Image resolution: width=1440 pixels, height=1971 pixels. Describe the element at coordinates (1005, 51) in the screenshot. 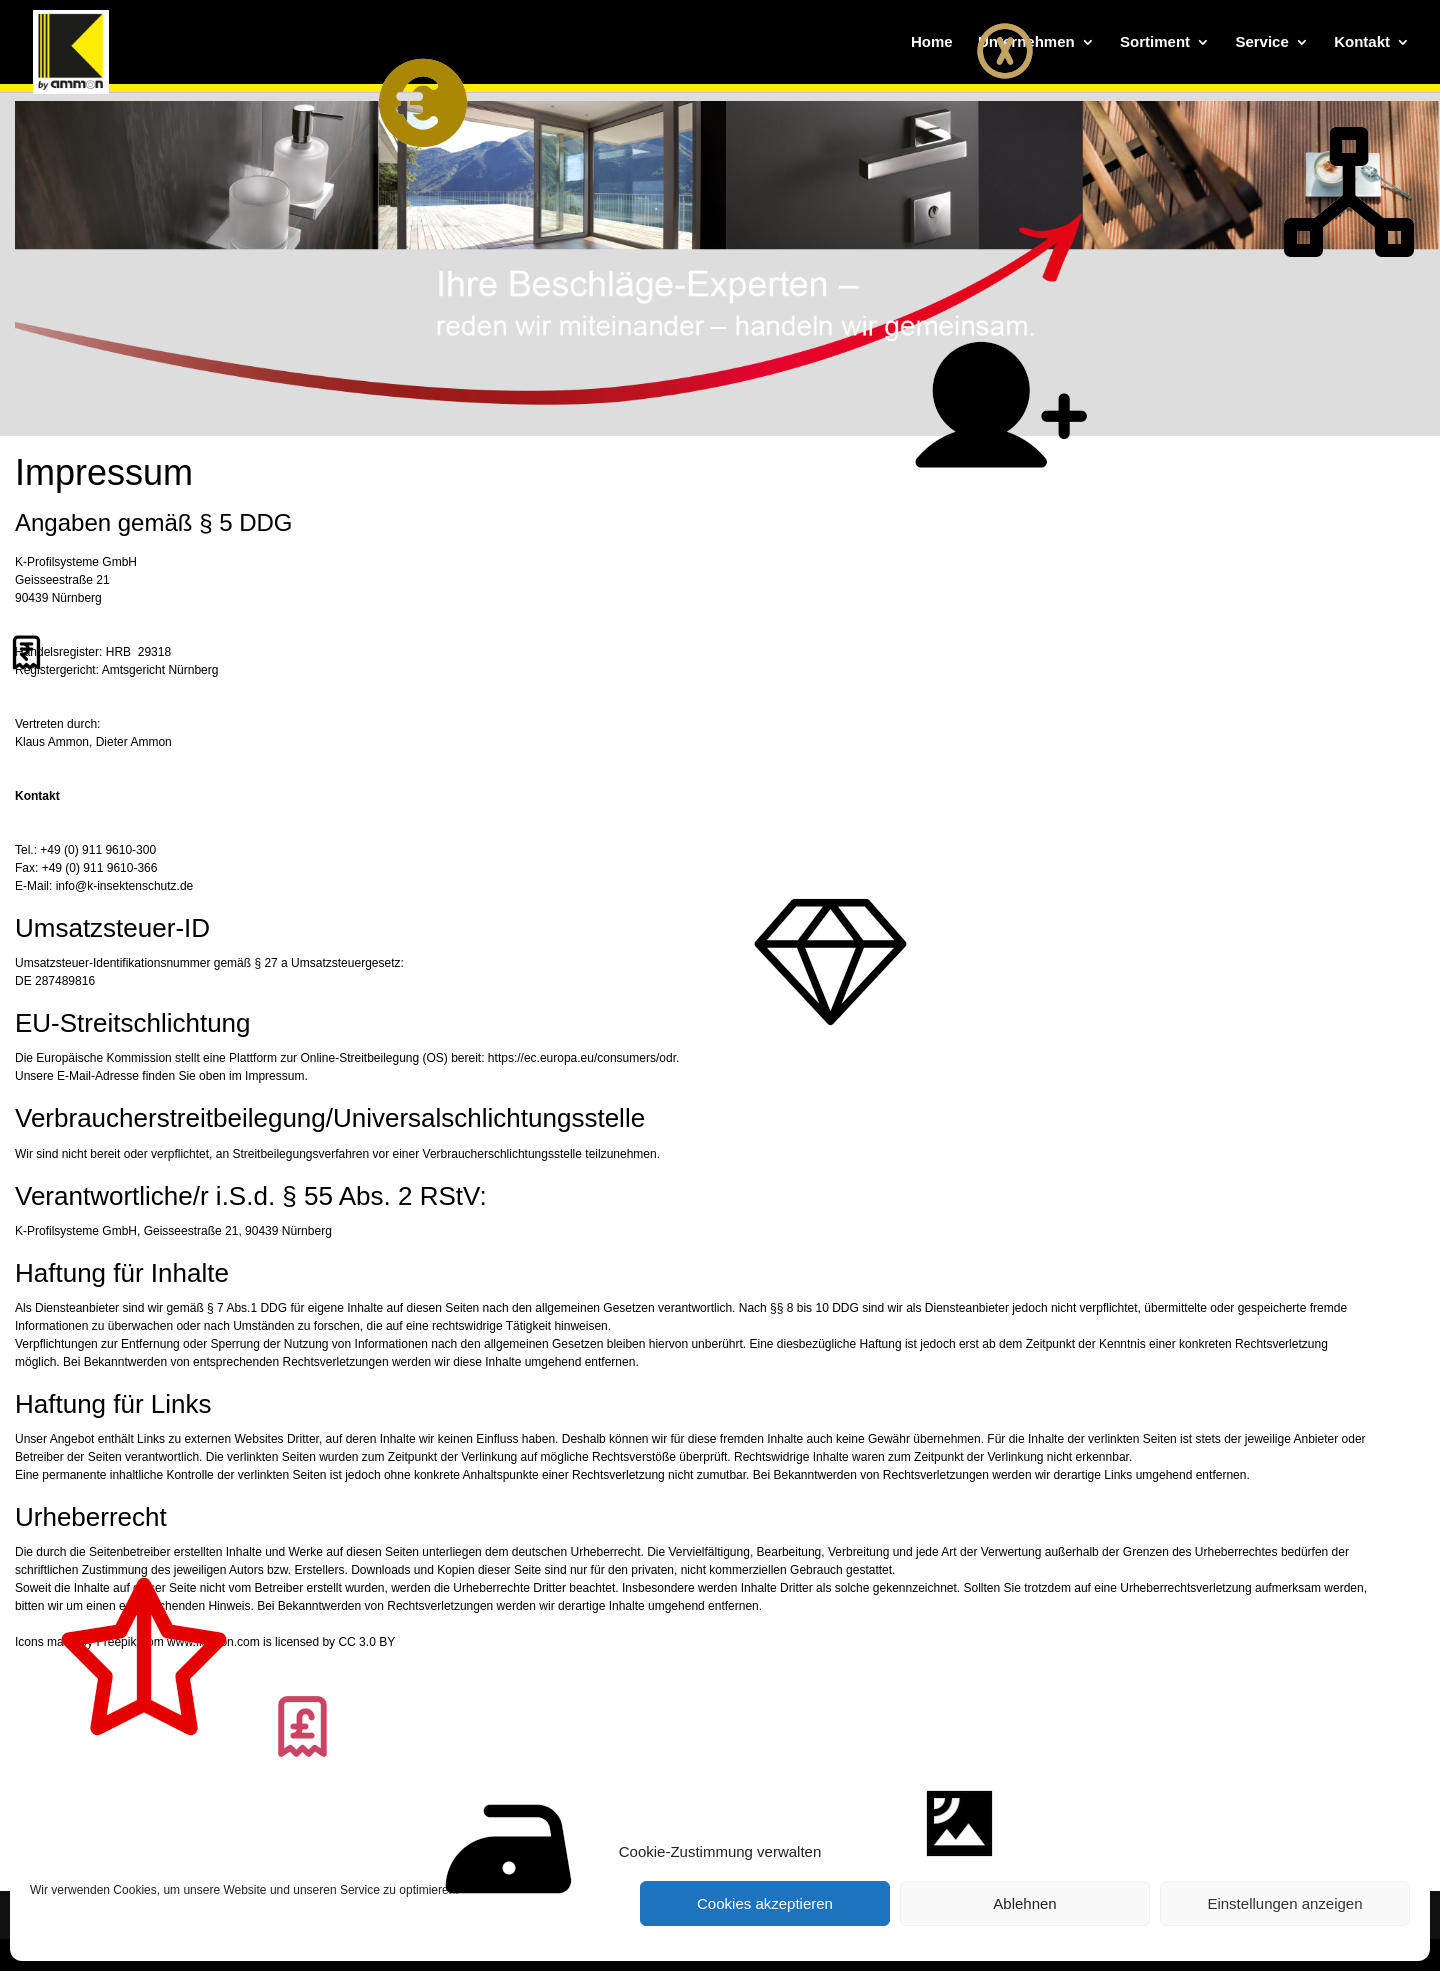

I see `close or cancel an action` at that location.